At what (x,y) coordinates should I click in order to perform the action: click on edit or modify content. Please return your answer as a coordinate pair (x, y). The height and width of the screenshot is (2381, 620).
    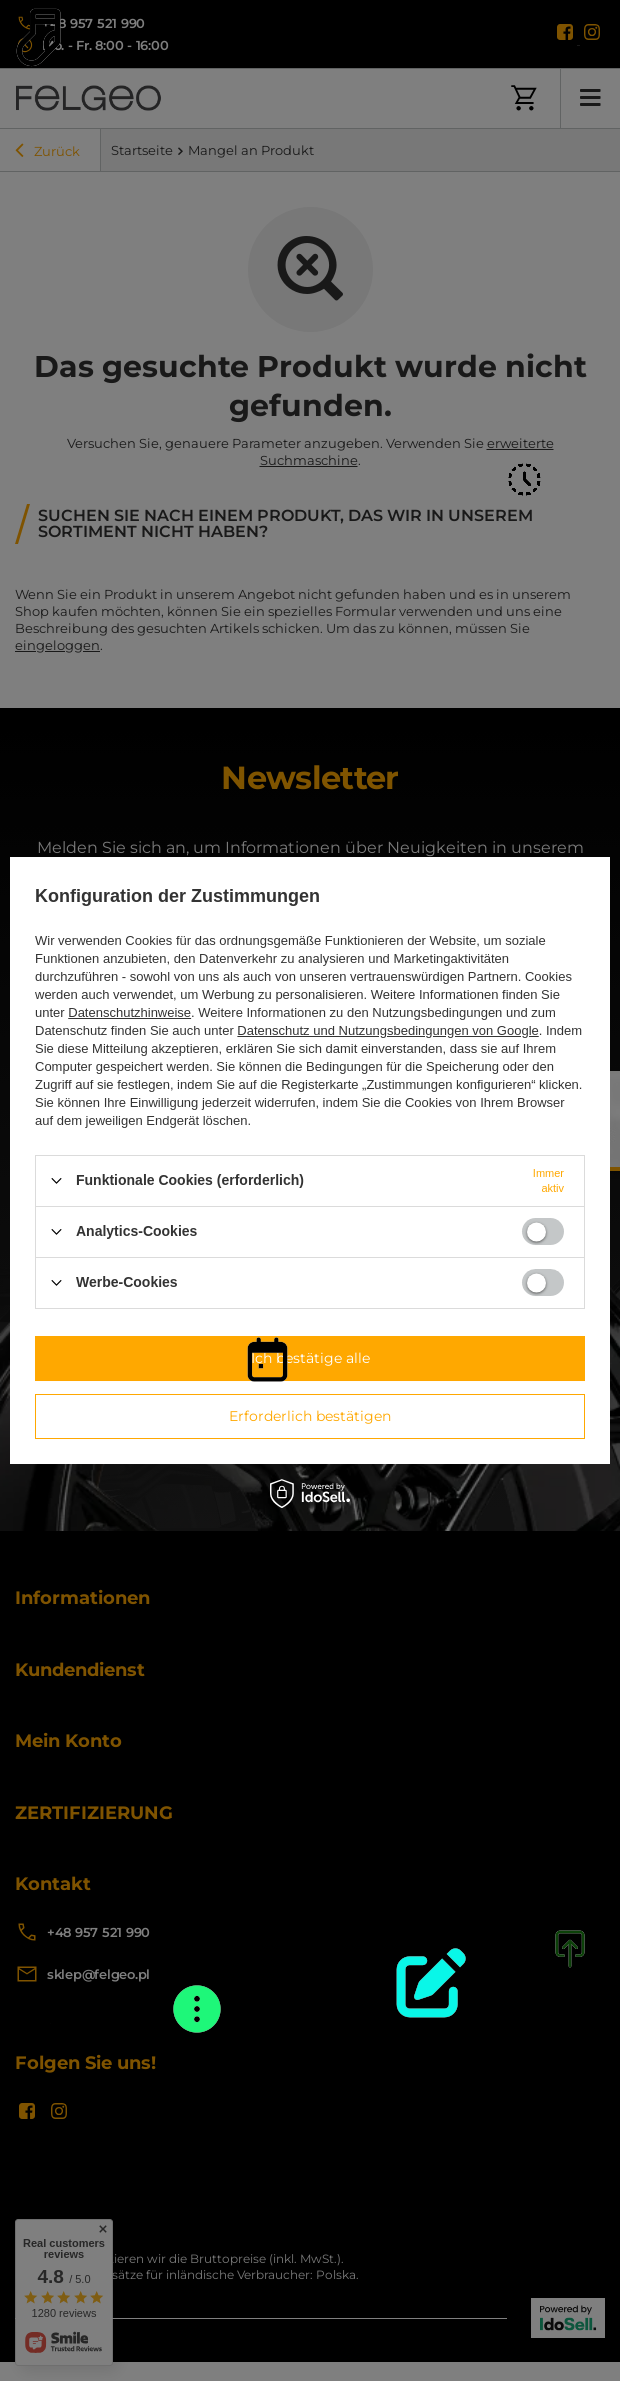
    Looking at the image, I should click on (431, 1982).